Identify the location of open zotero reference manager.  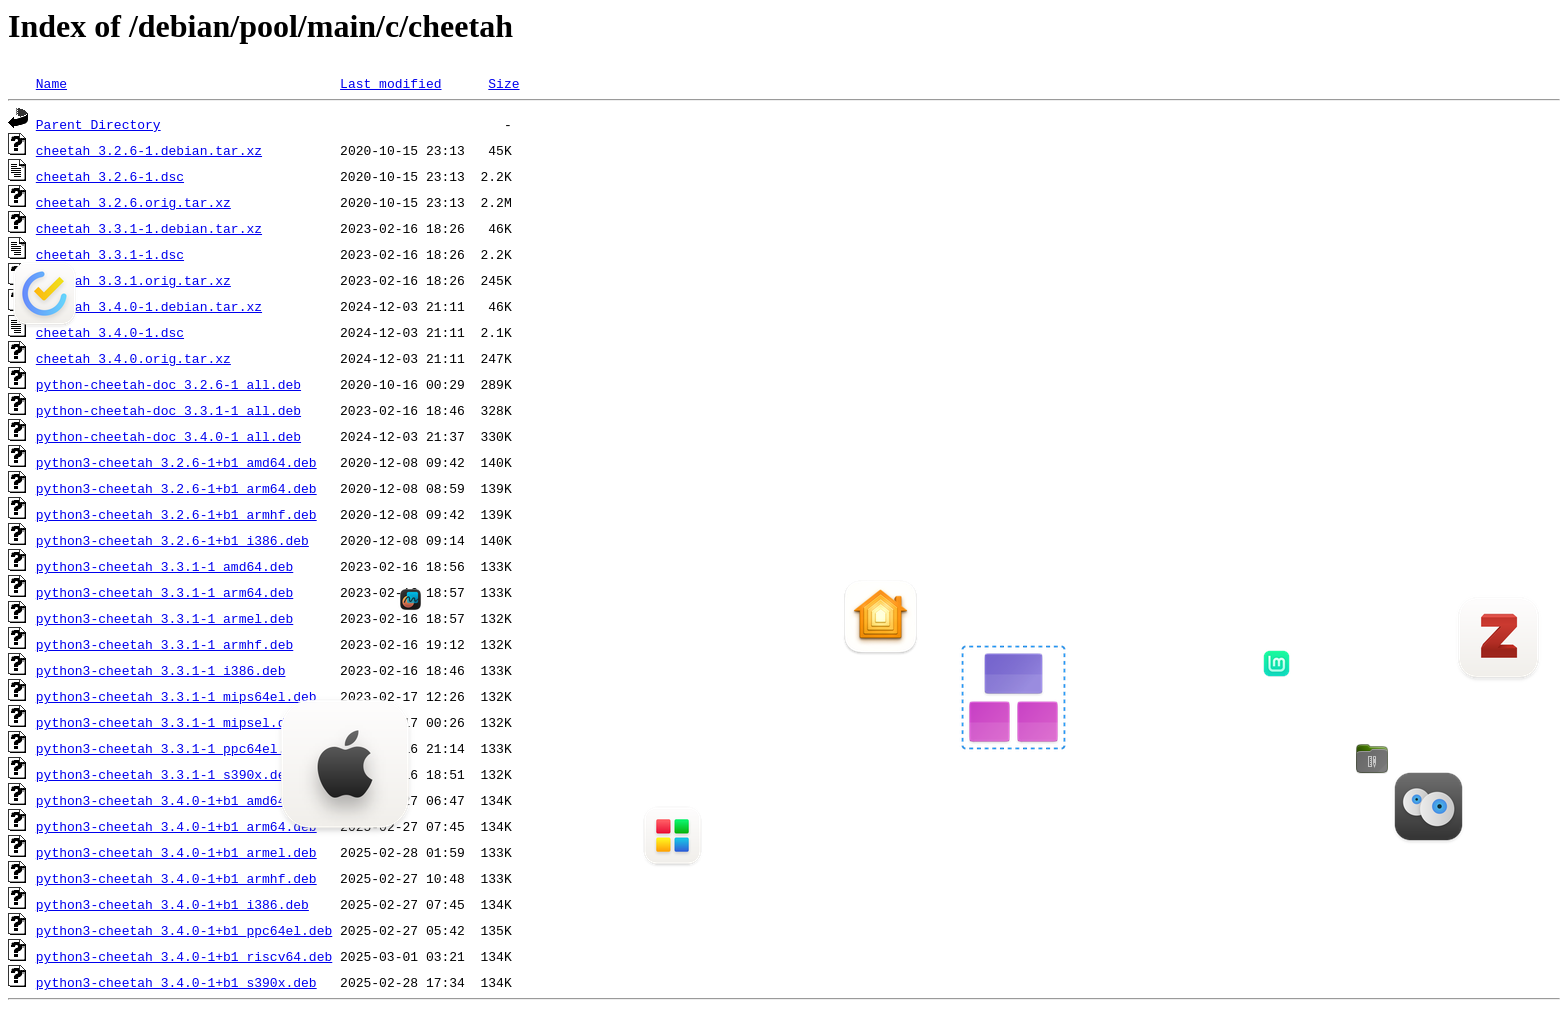
(1498, 637).